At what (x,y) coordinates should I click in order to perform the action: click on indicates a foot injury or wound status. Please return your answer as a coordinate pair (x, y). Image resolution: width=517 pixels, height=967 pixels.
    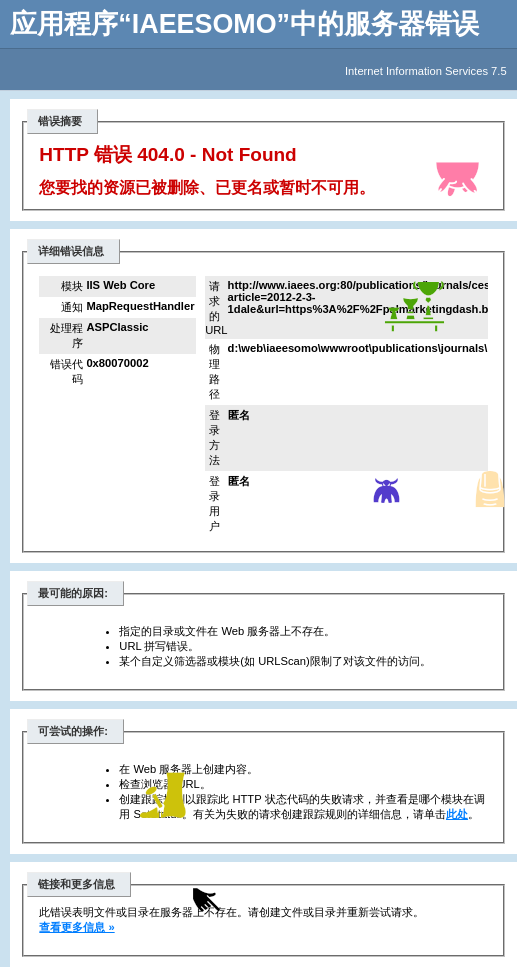
    Looking at the image, I should click on (162, 795).